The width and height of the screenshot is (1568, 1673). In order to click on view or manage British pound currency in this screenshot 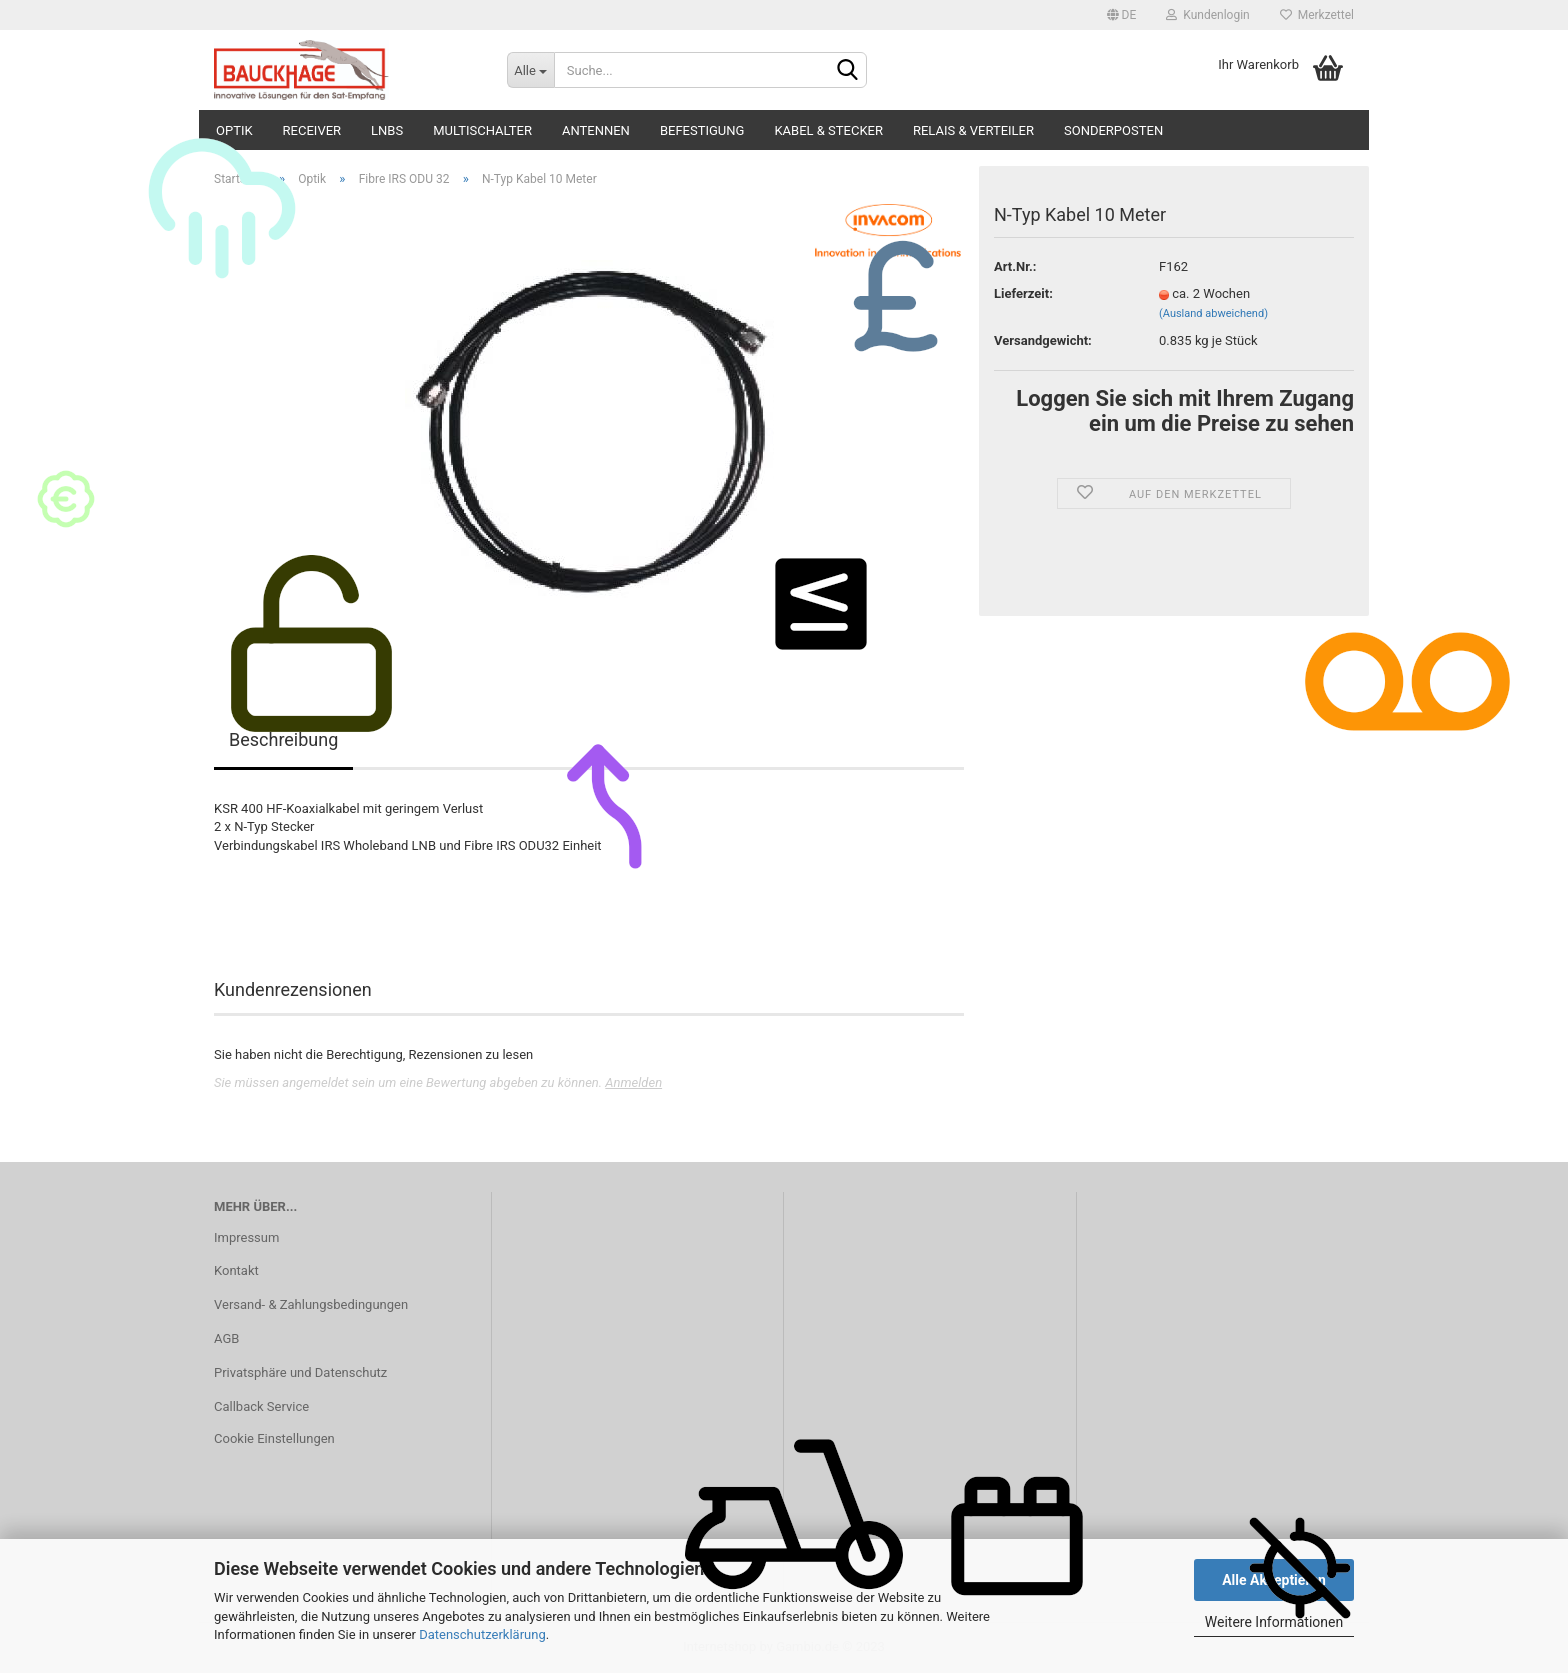, I will do `click(896, 296)`.